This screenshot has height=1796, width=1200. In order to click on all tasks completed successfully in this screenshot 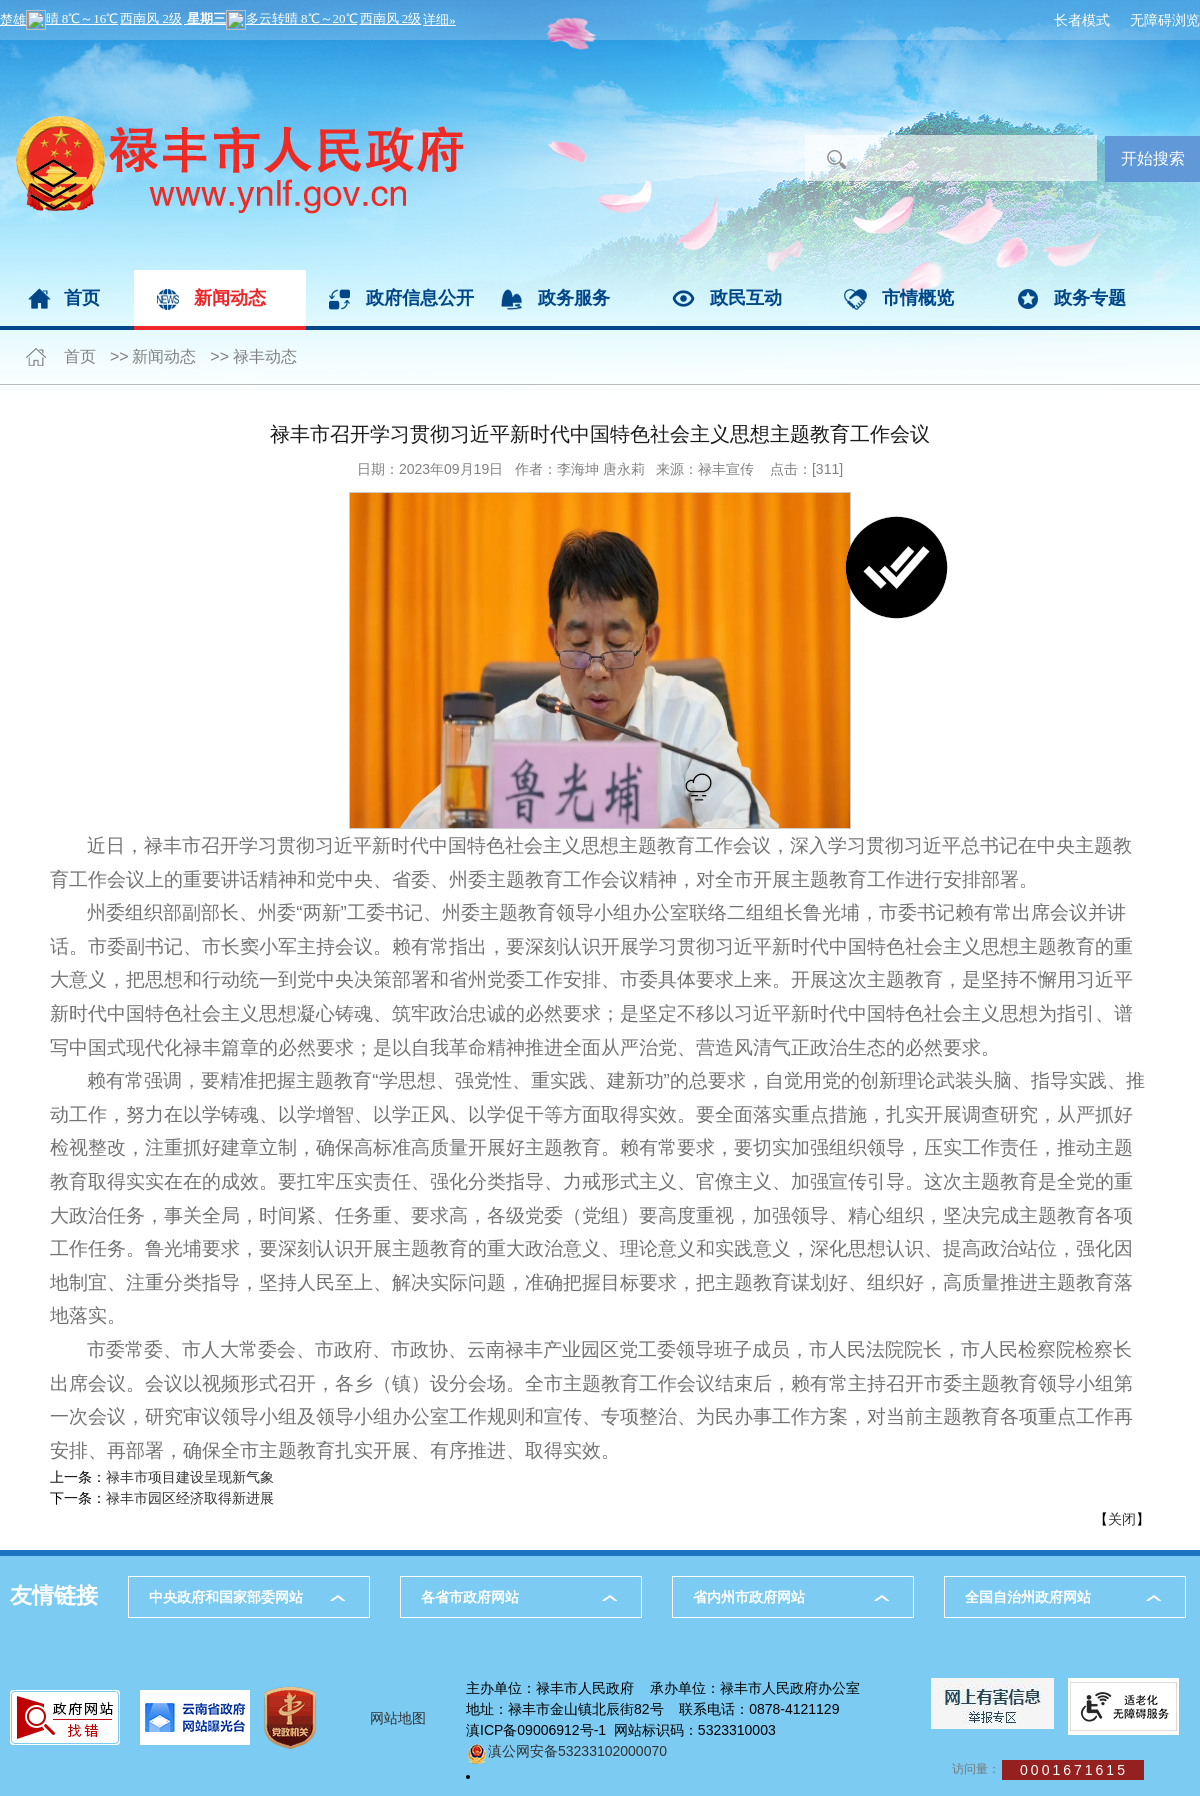, I will do `click(896, 567)`.